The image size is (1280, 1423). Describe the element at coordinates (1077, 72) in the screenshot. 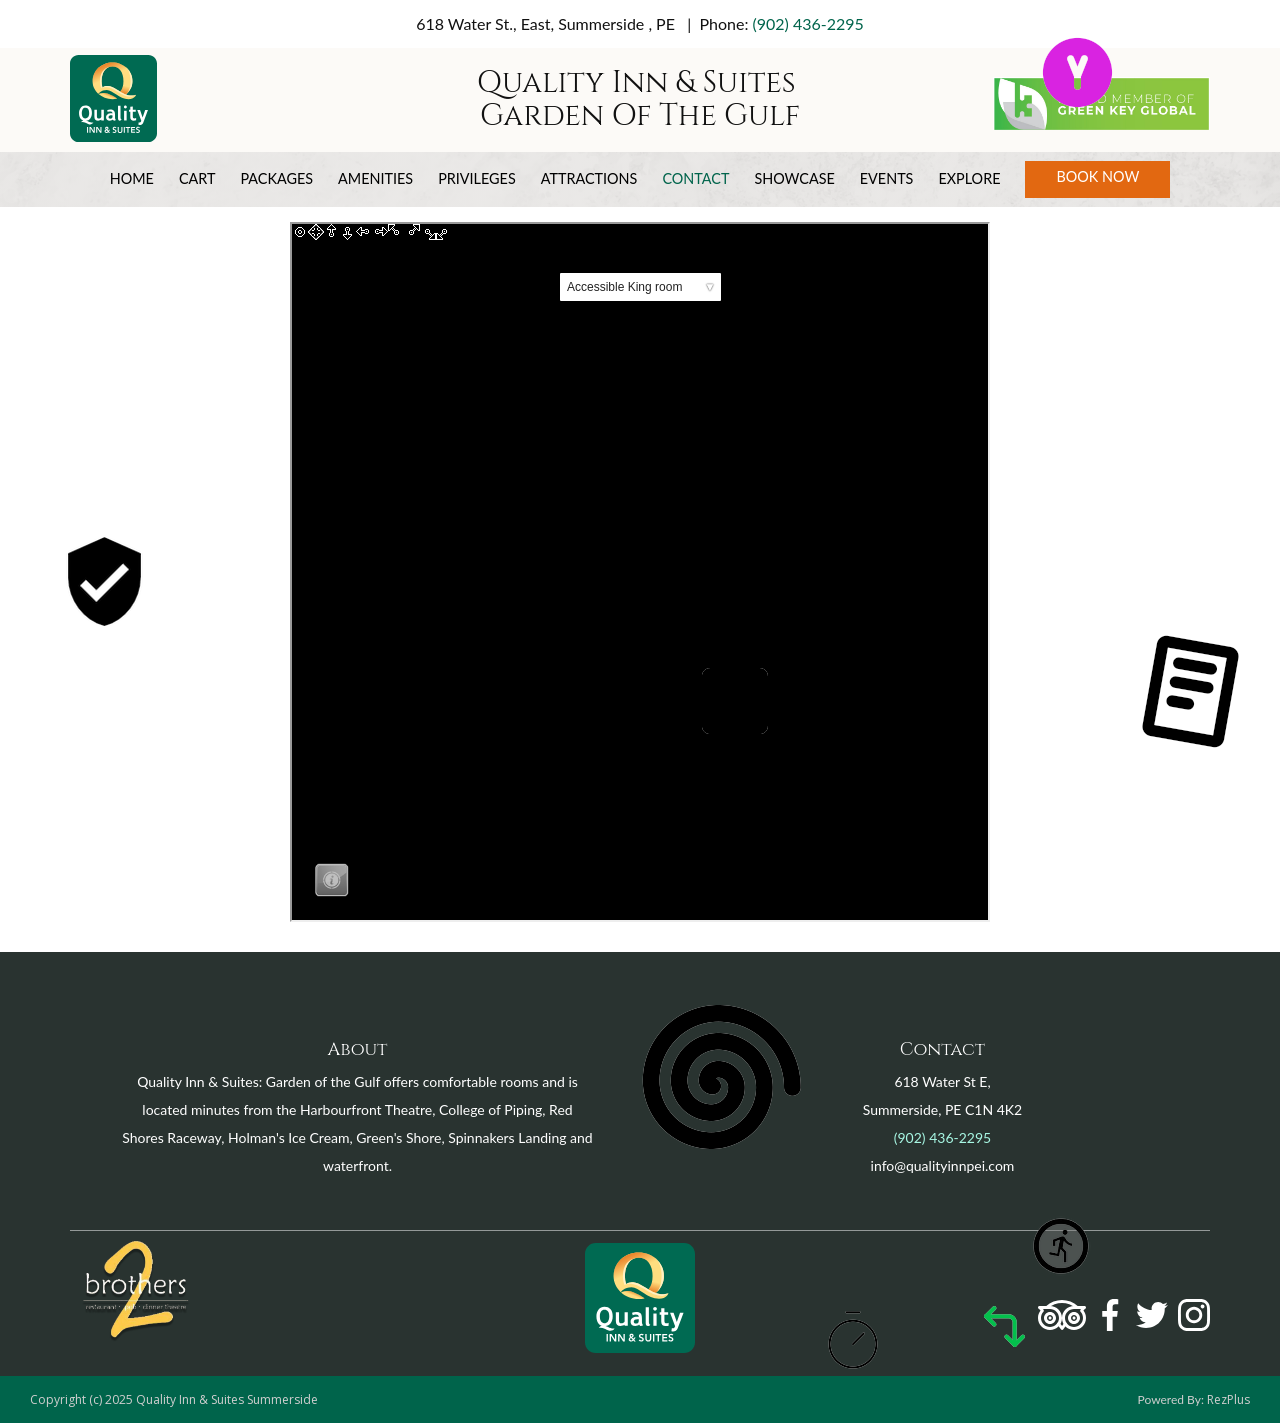

I see `indicates items or options starting with the letter Y` at that location.